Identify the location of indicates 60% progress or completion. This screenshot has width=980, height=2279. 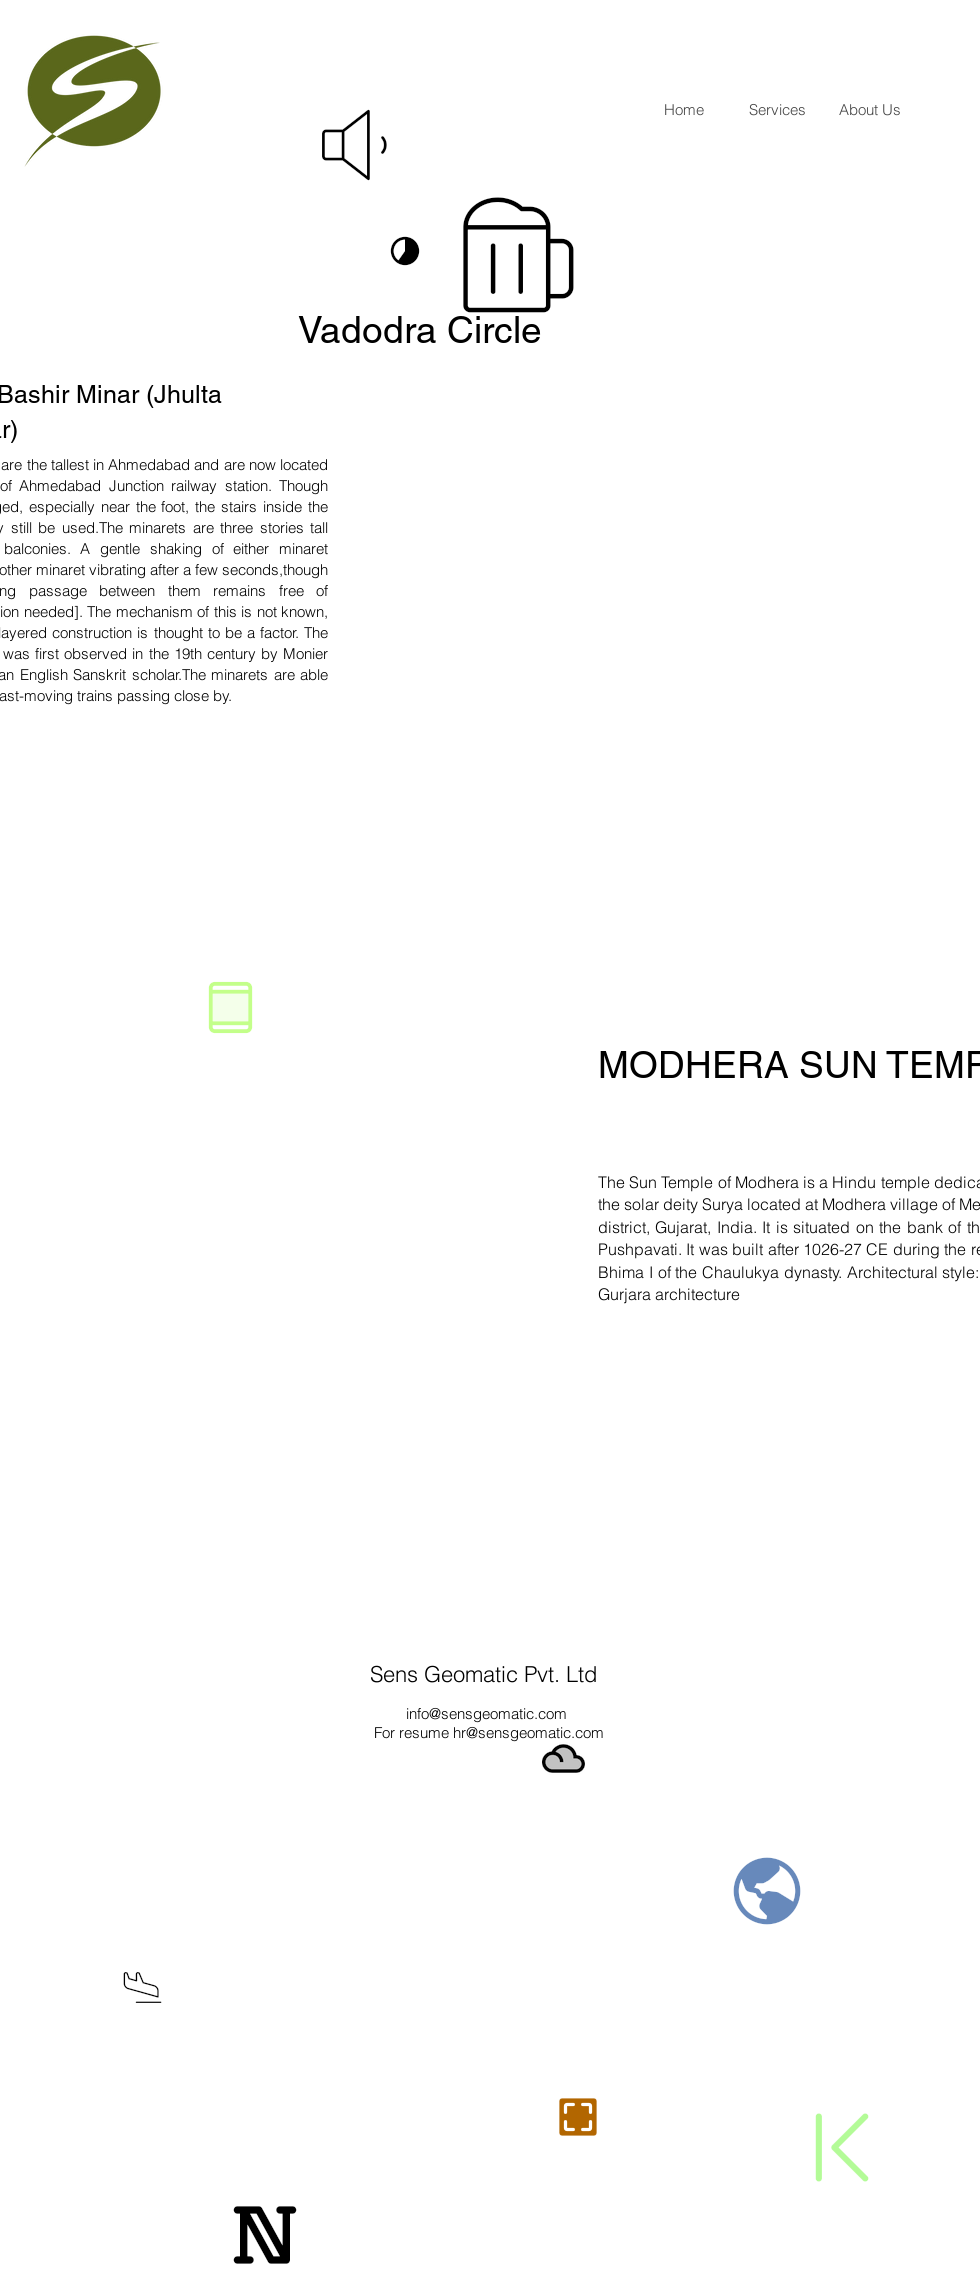
(405, 251).